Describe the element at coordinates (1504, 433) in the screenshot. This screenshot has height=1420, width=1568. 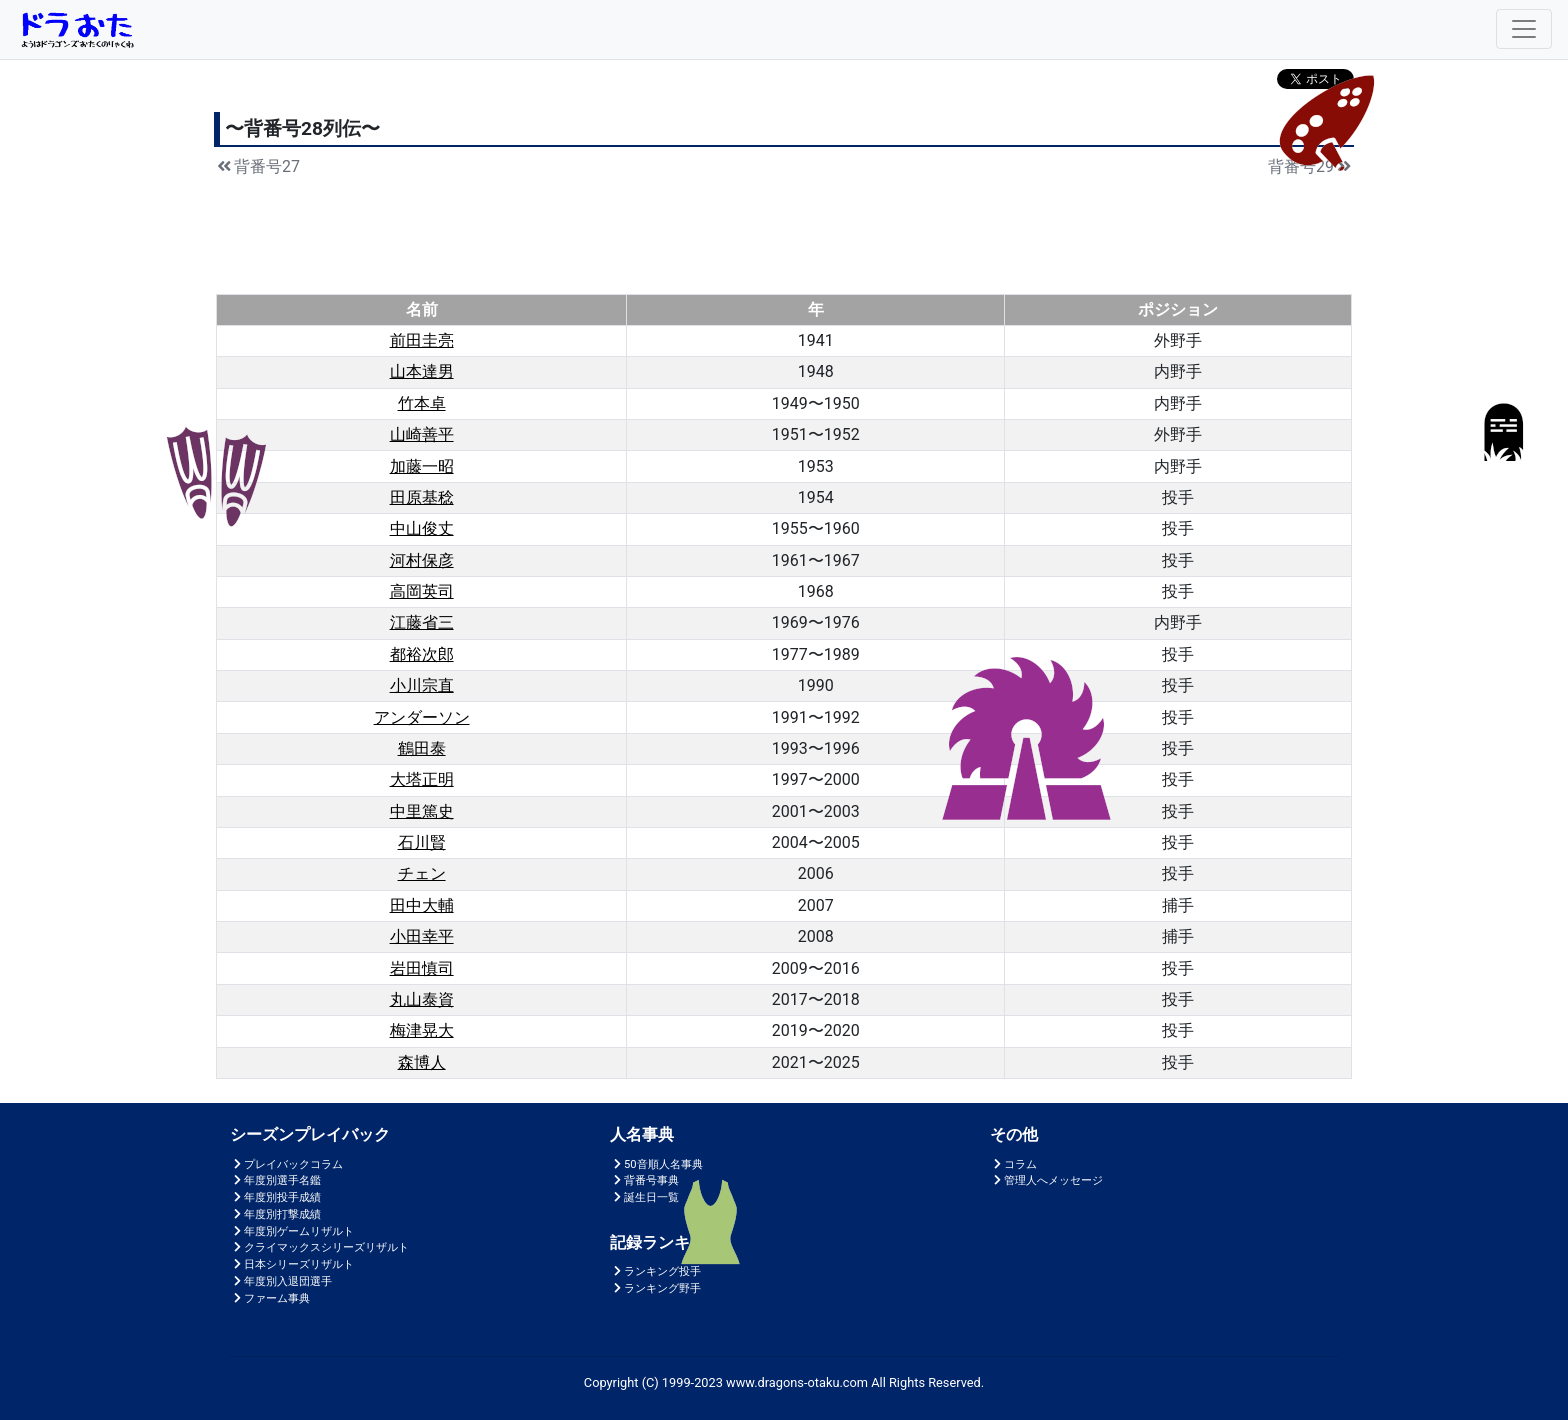
I see `indicates a deceased character or game over state` at that location.